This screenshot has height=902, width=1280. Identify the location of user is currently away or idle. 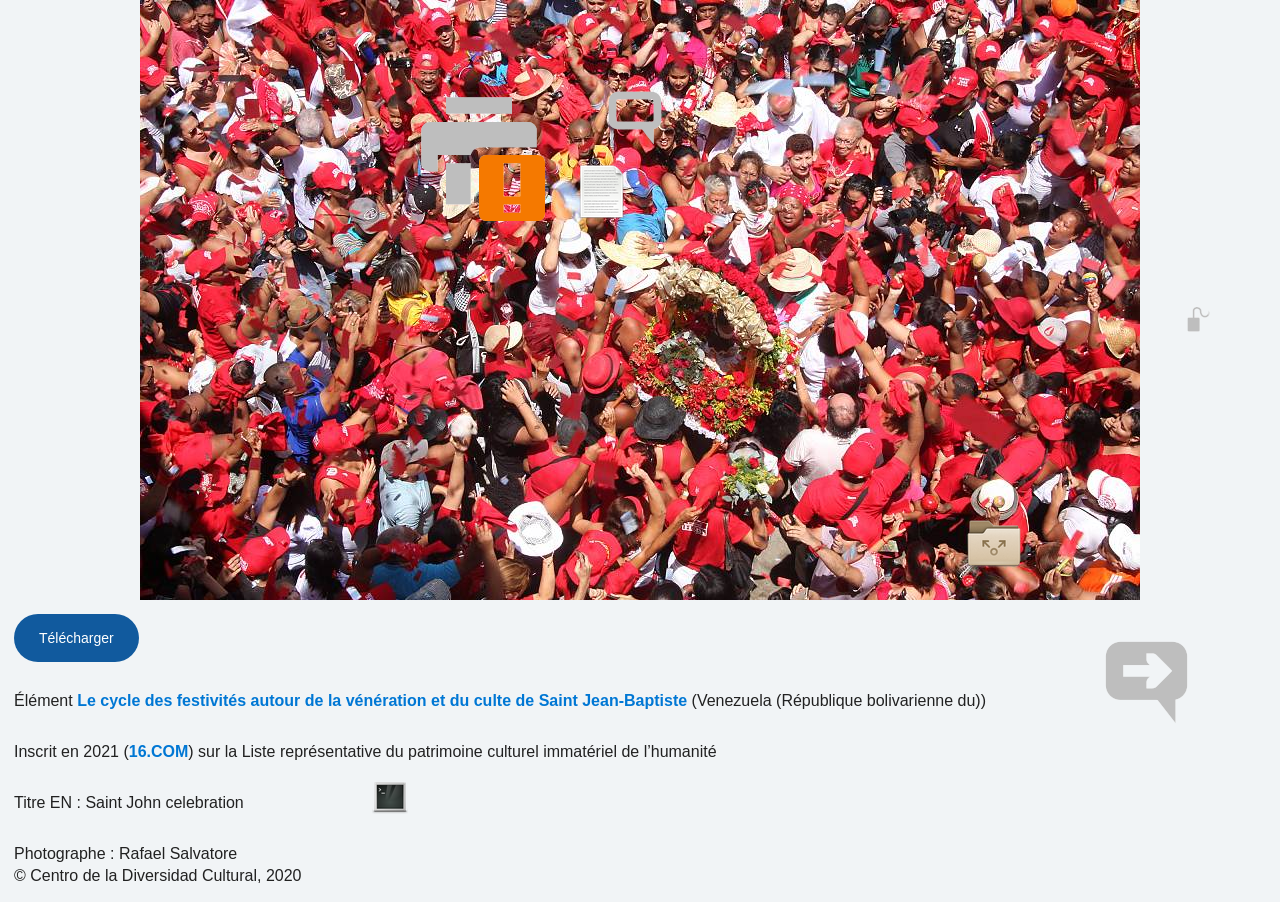
(1146, 682).